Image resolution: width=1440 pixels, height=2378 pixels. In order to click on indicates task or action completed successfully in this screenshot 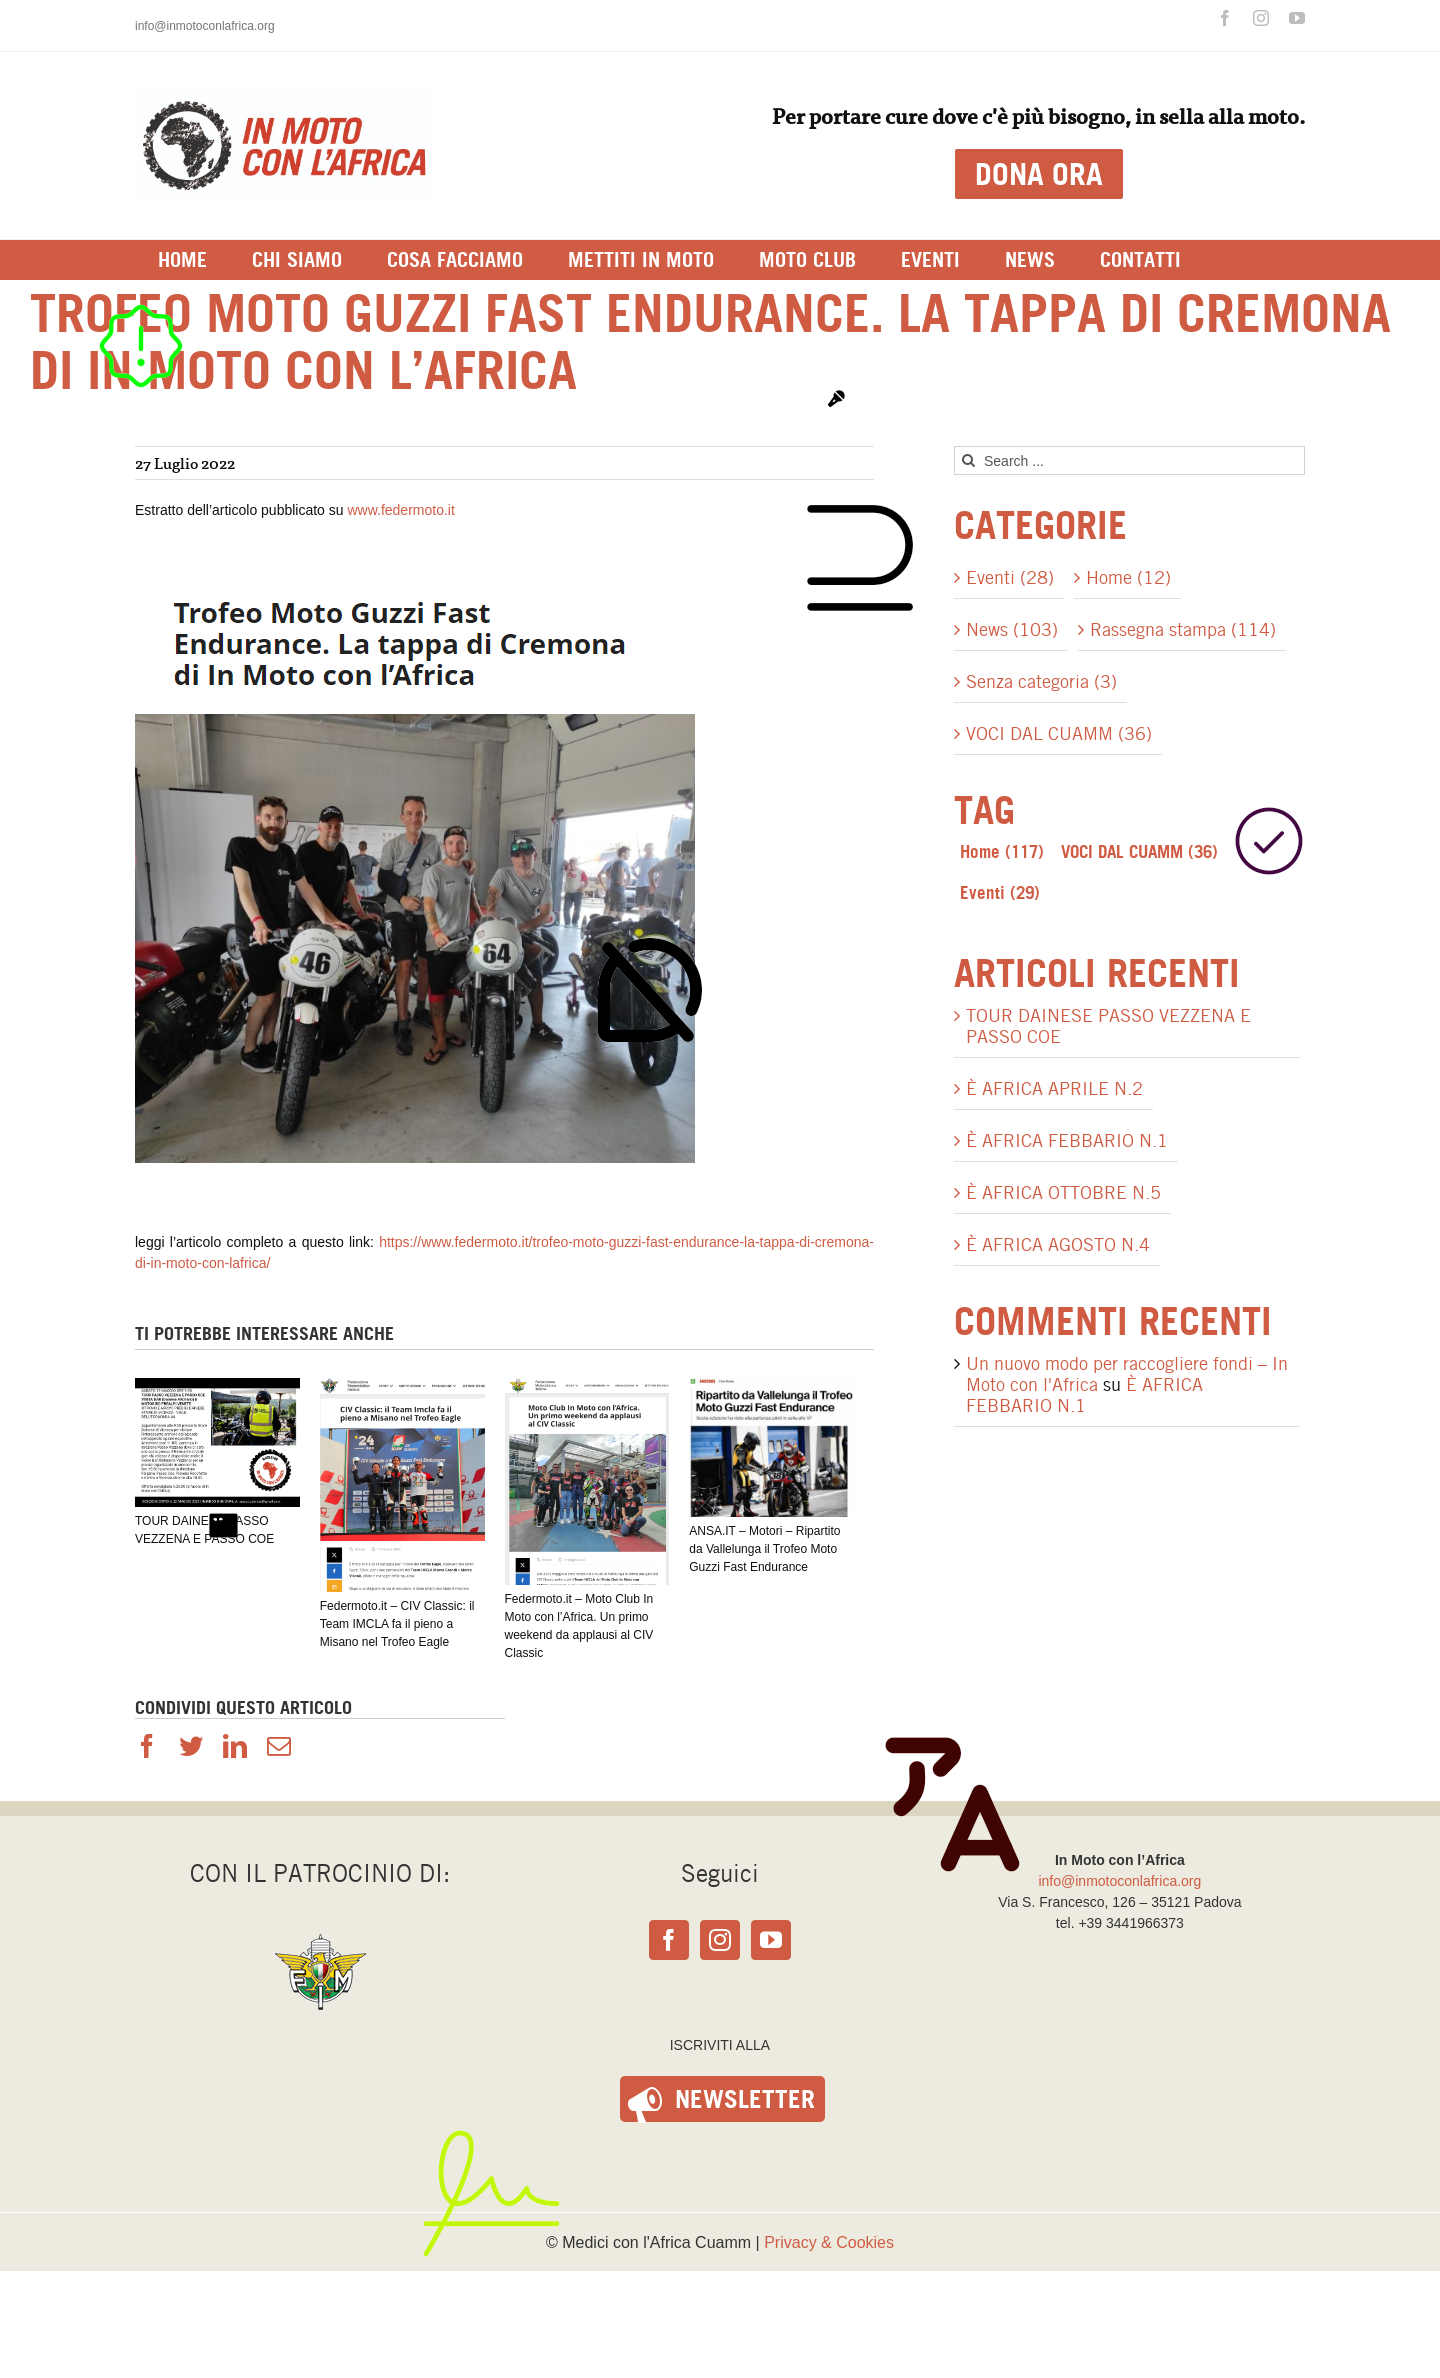, I will do `click(1269, 841)`.